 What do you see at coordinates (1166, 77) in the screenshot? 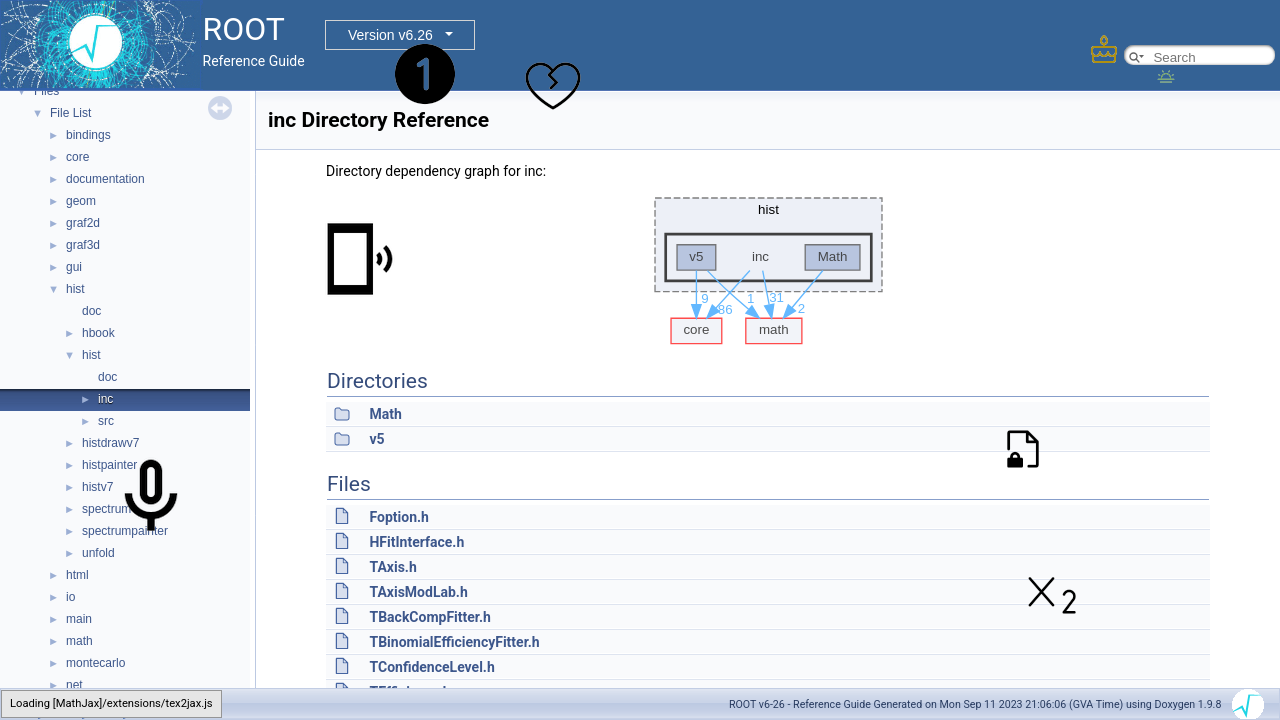
I see `toggle sunrise/sunset display mode` at bounding box center [1166, 77].